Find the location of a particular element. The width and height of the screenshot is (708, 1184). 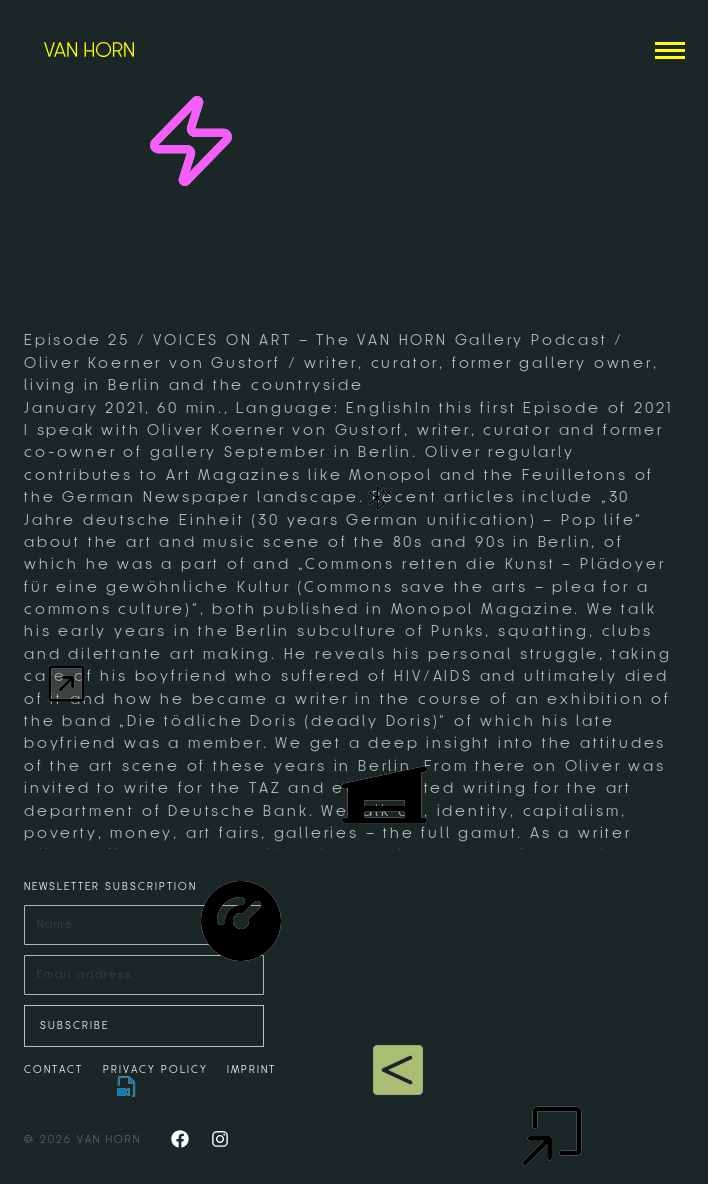

navigate to previous item or page is located at coordinates (398, 1070).